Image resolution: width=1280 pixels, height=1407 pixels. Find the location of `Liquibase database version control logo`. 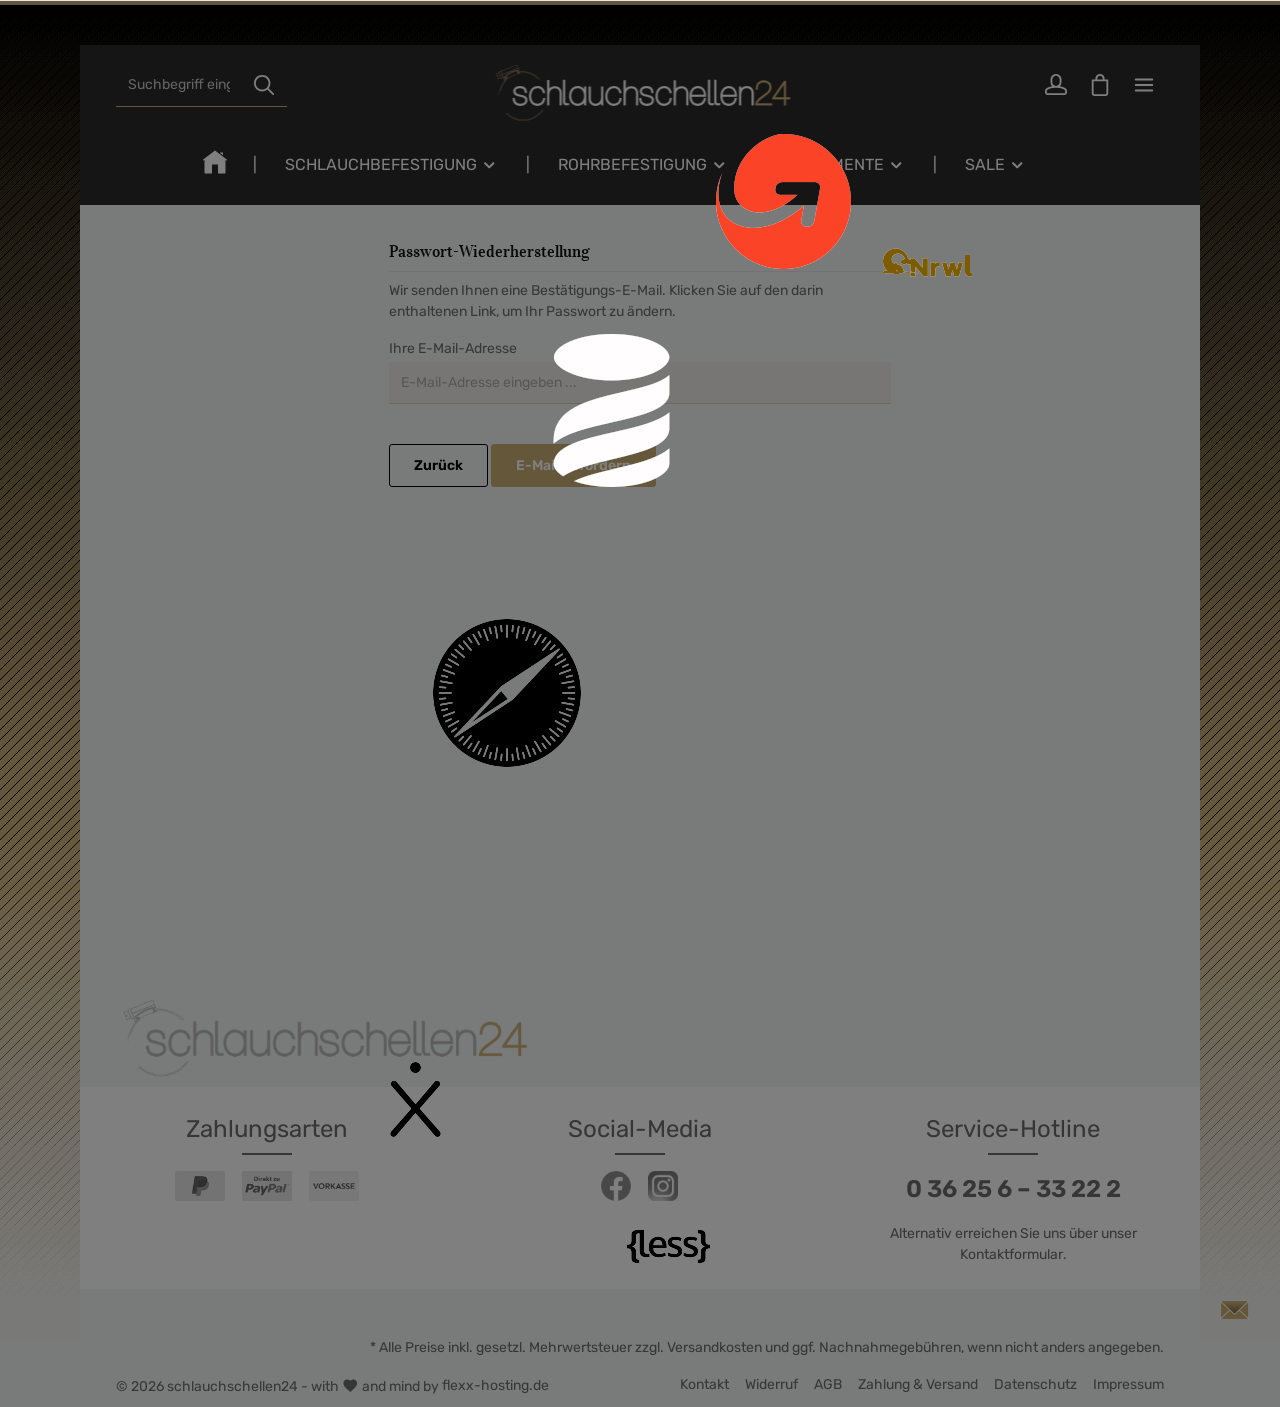

Liquibase database version control logo is located at coordinates (611, 410).